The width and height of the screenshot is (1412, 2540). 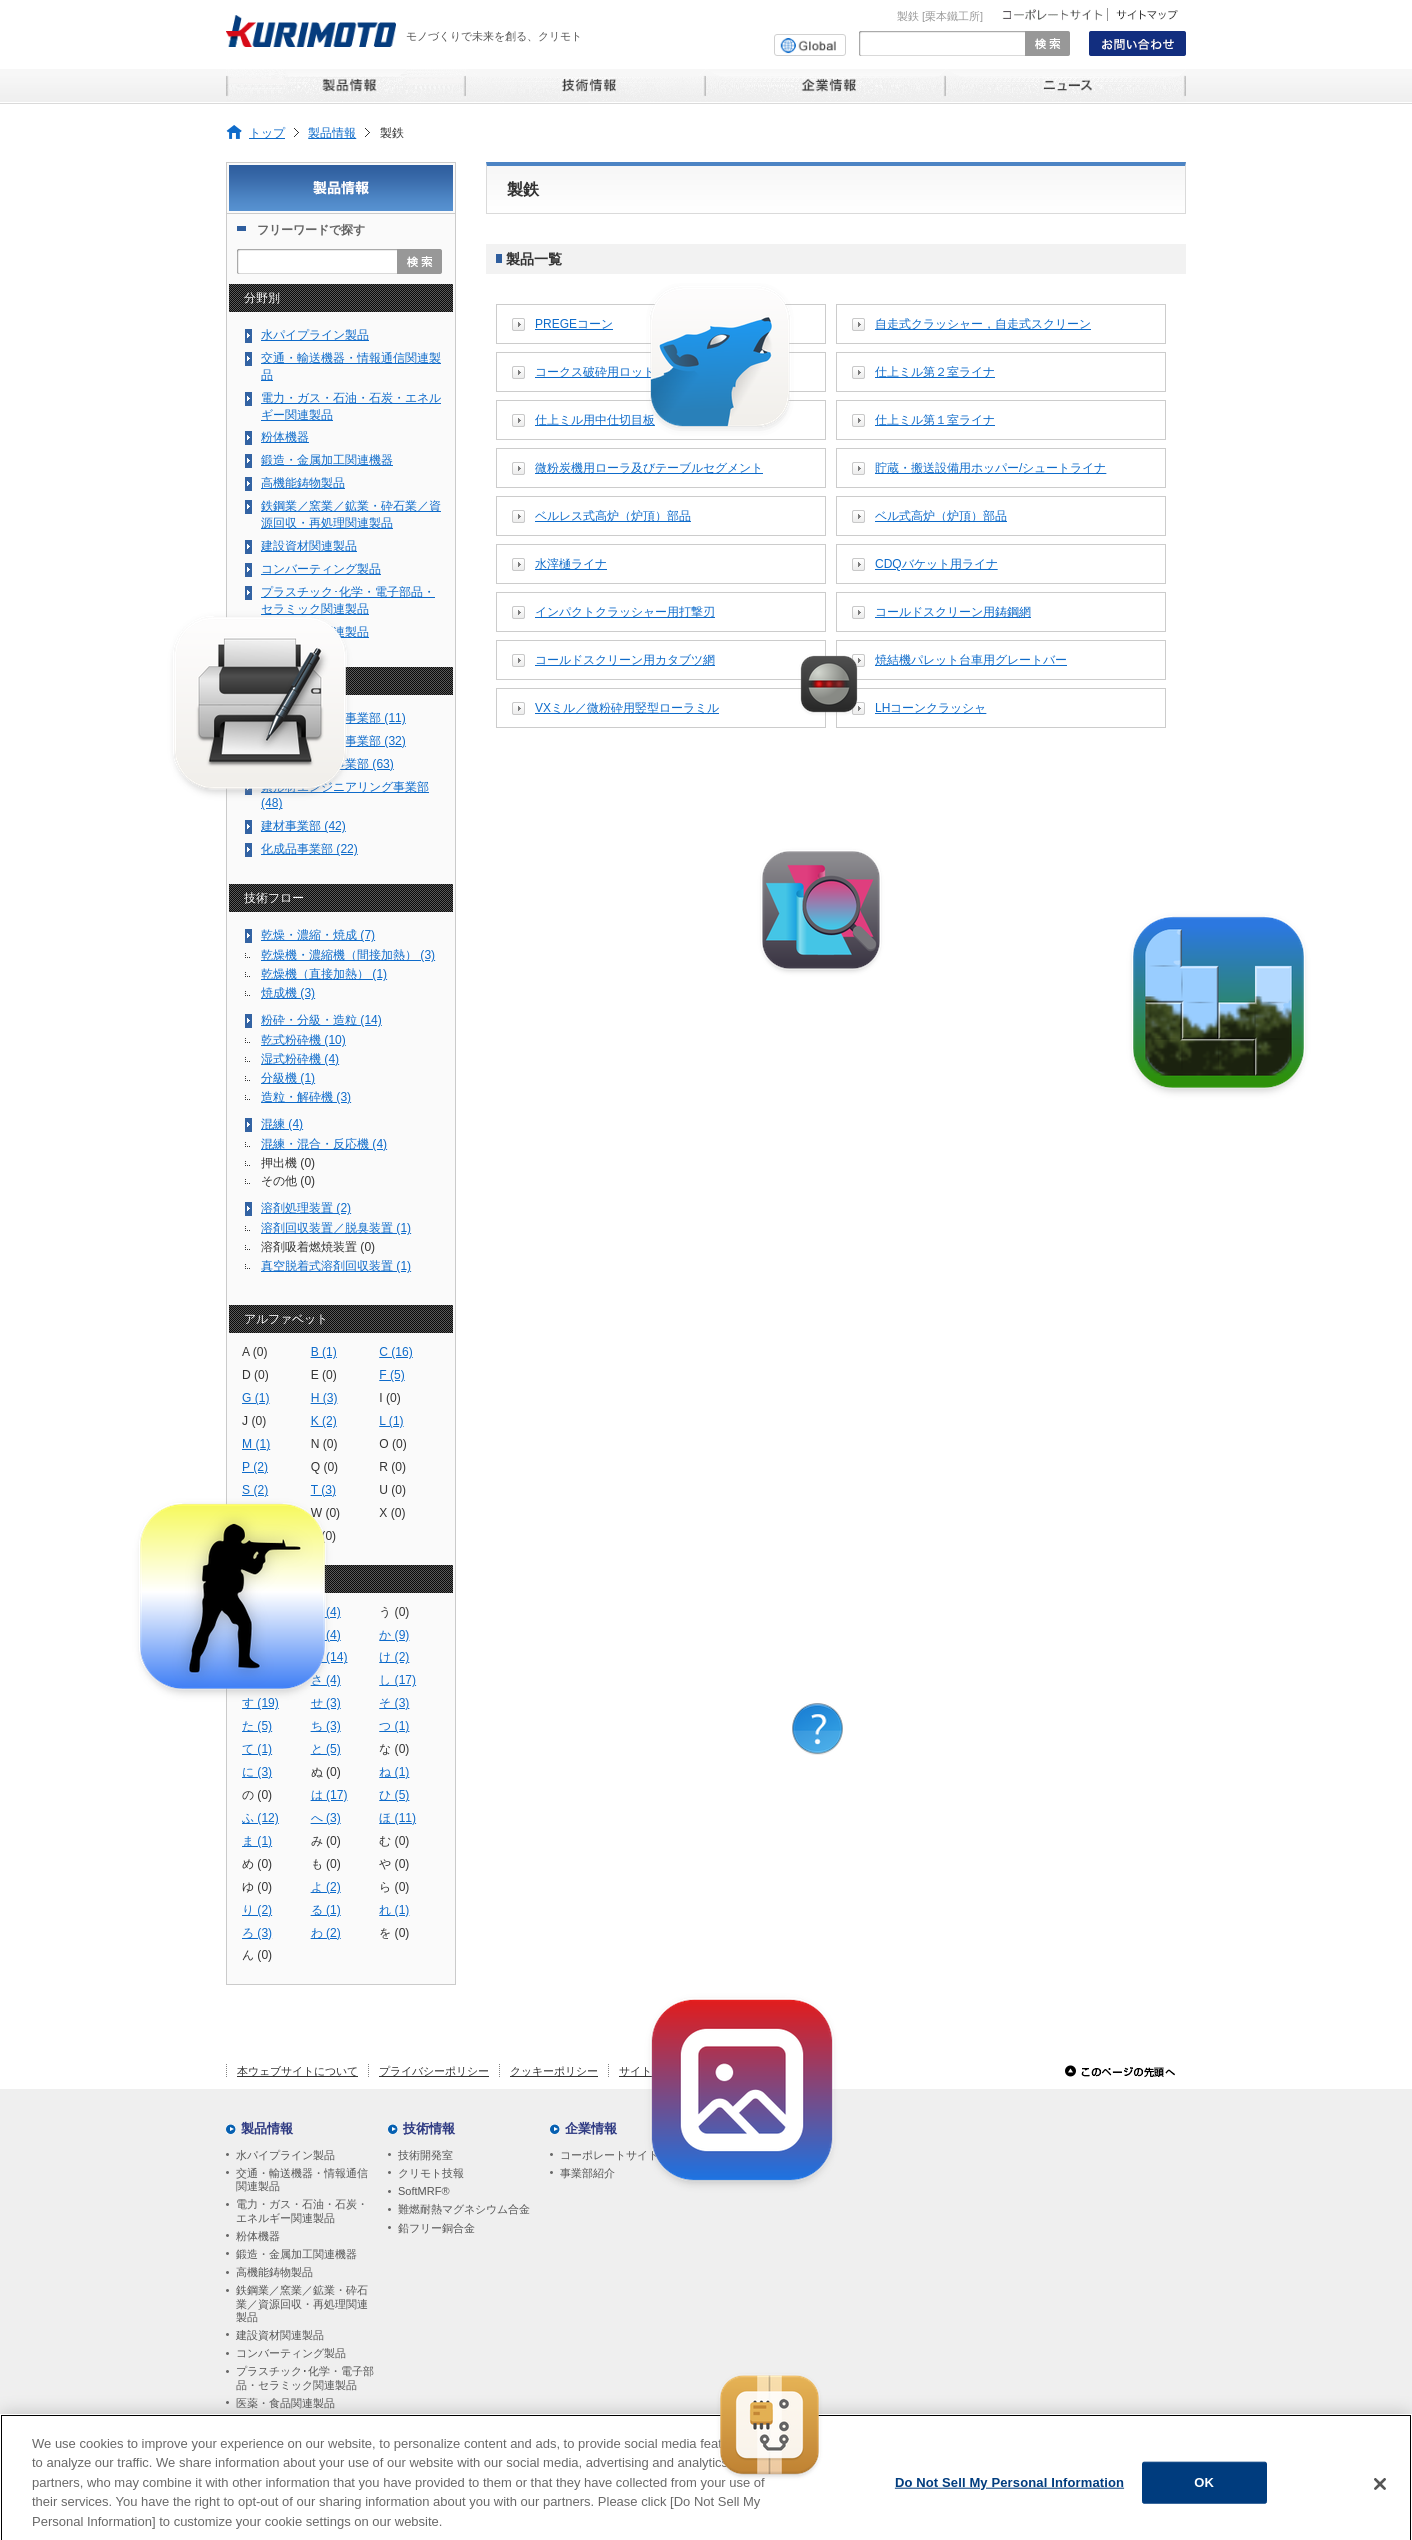 What do you see at coordinates (829, 684) in the screenshot?
I see `launch gnome robots game` at bounding box center [829, 684].